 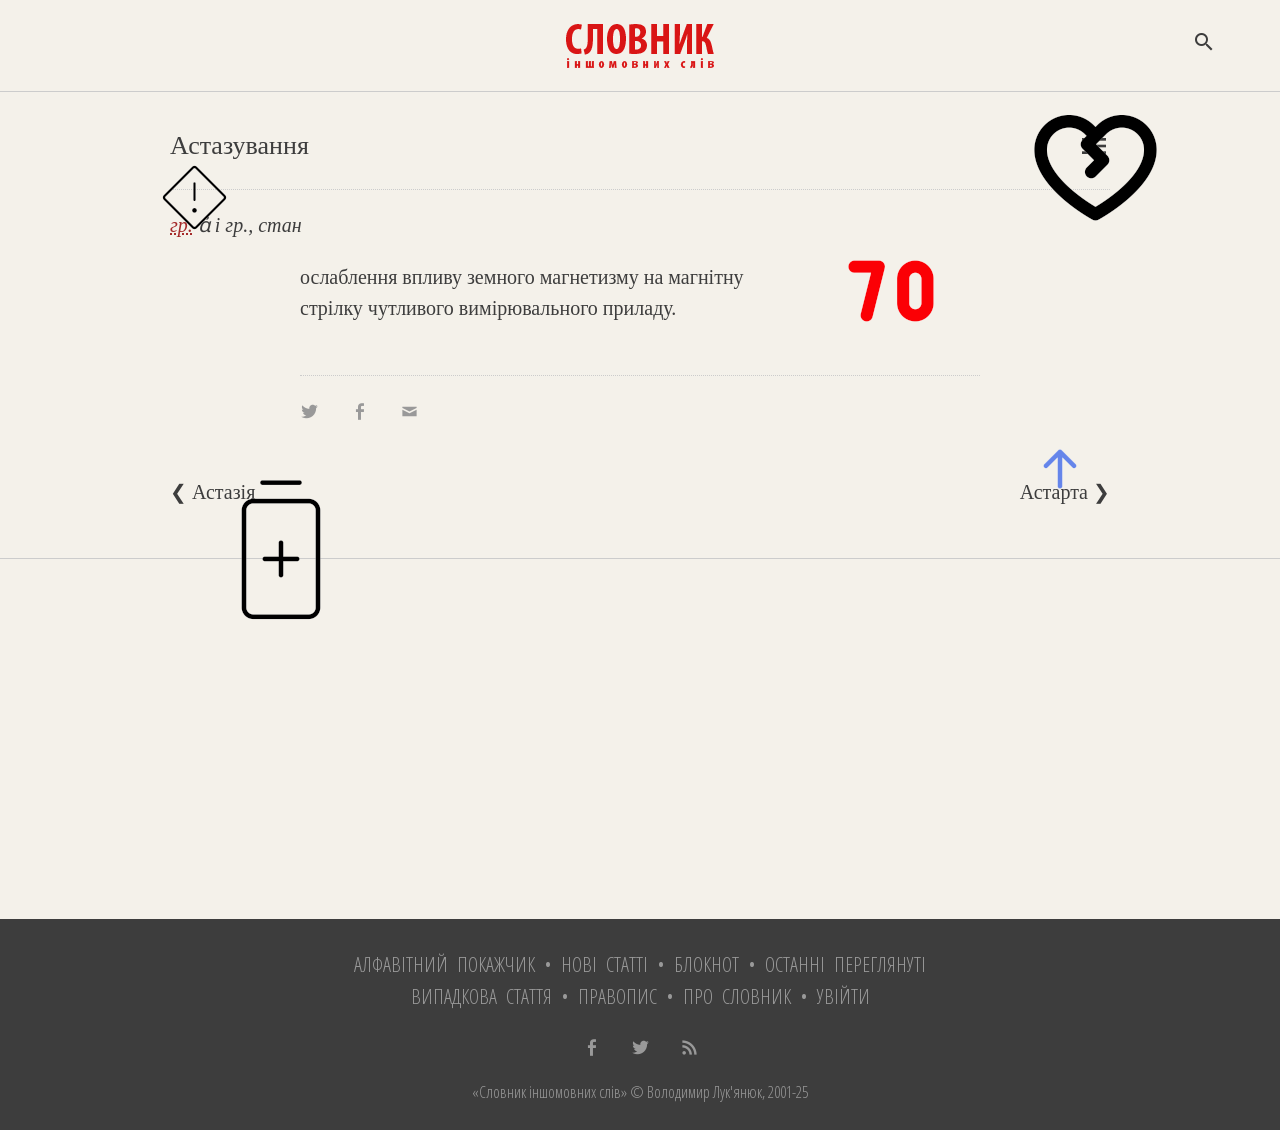 I want to click on indicates a count or quantity of 70, so click(x=891, y=291).